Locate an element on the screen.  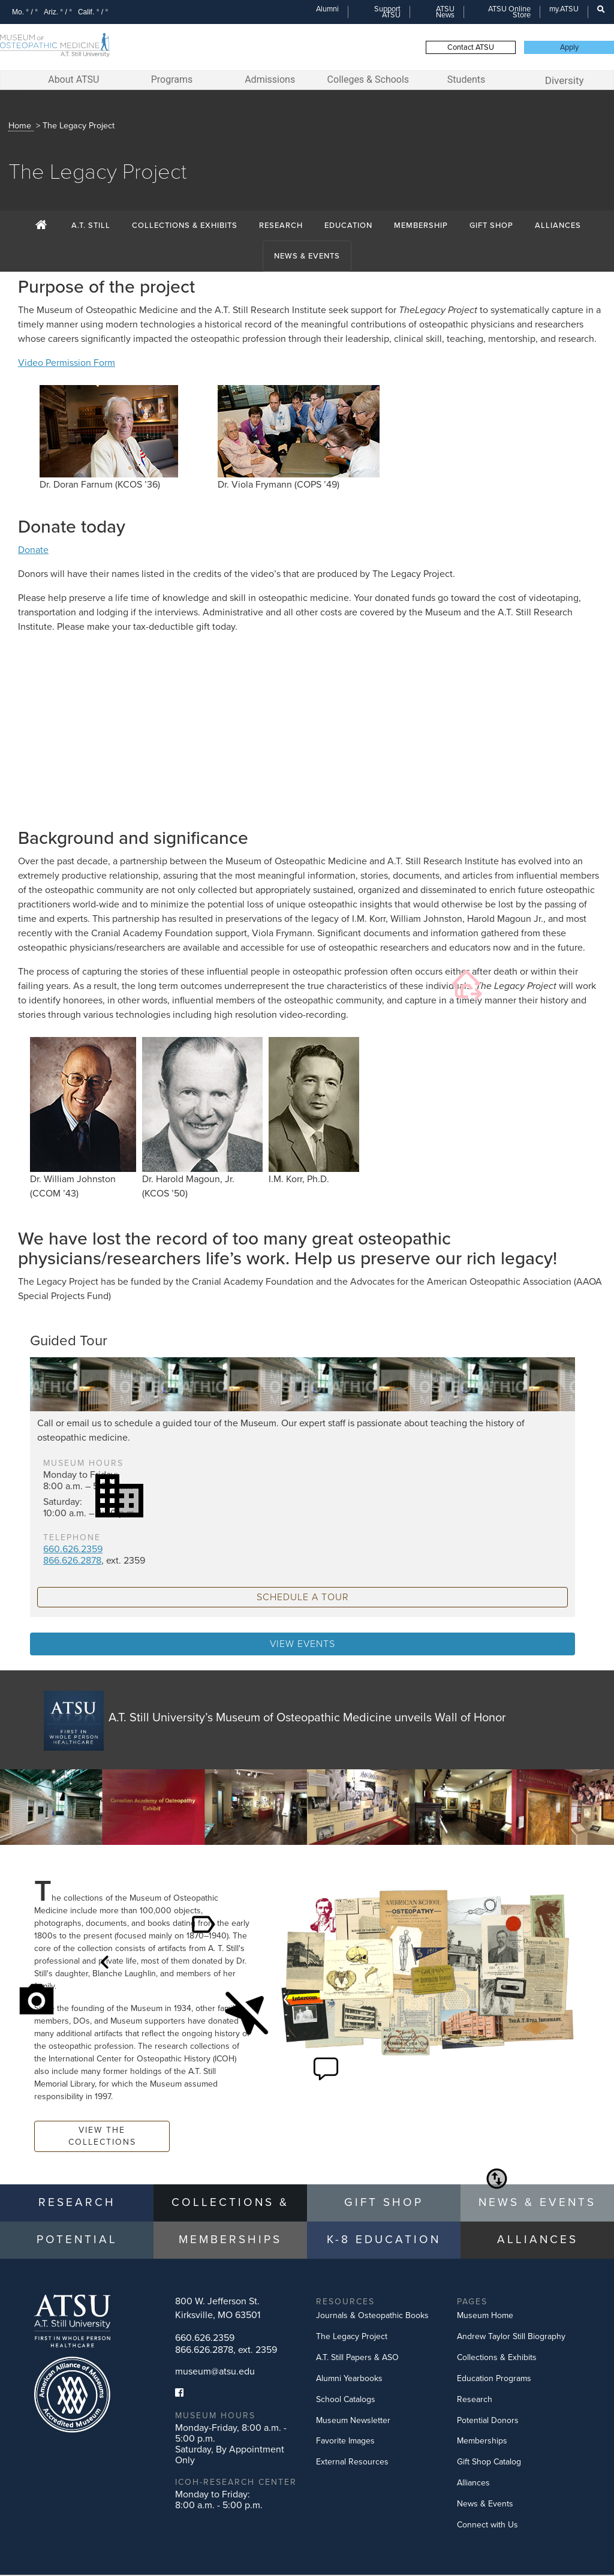
add a label or tag to an item is located at coordinates (203, 1924).